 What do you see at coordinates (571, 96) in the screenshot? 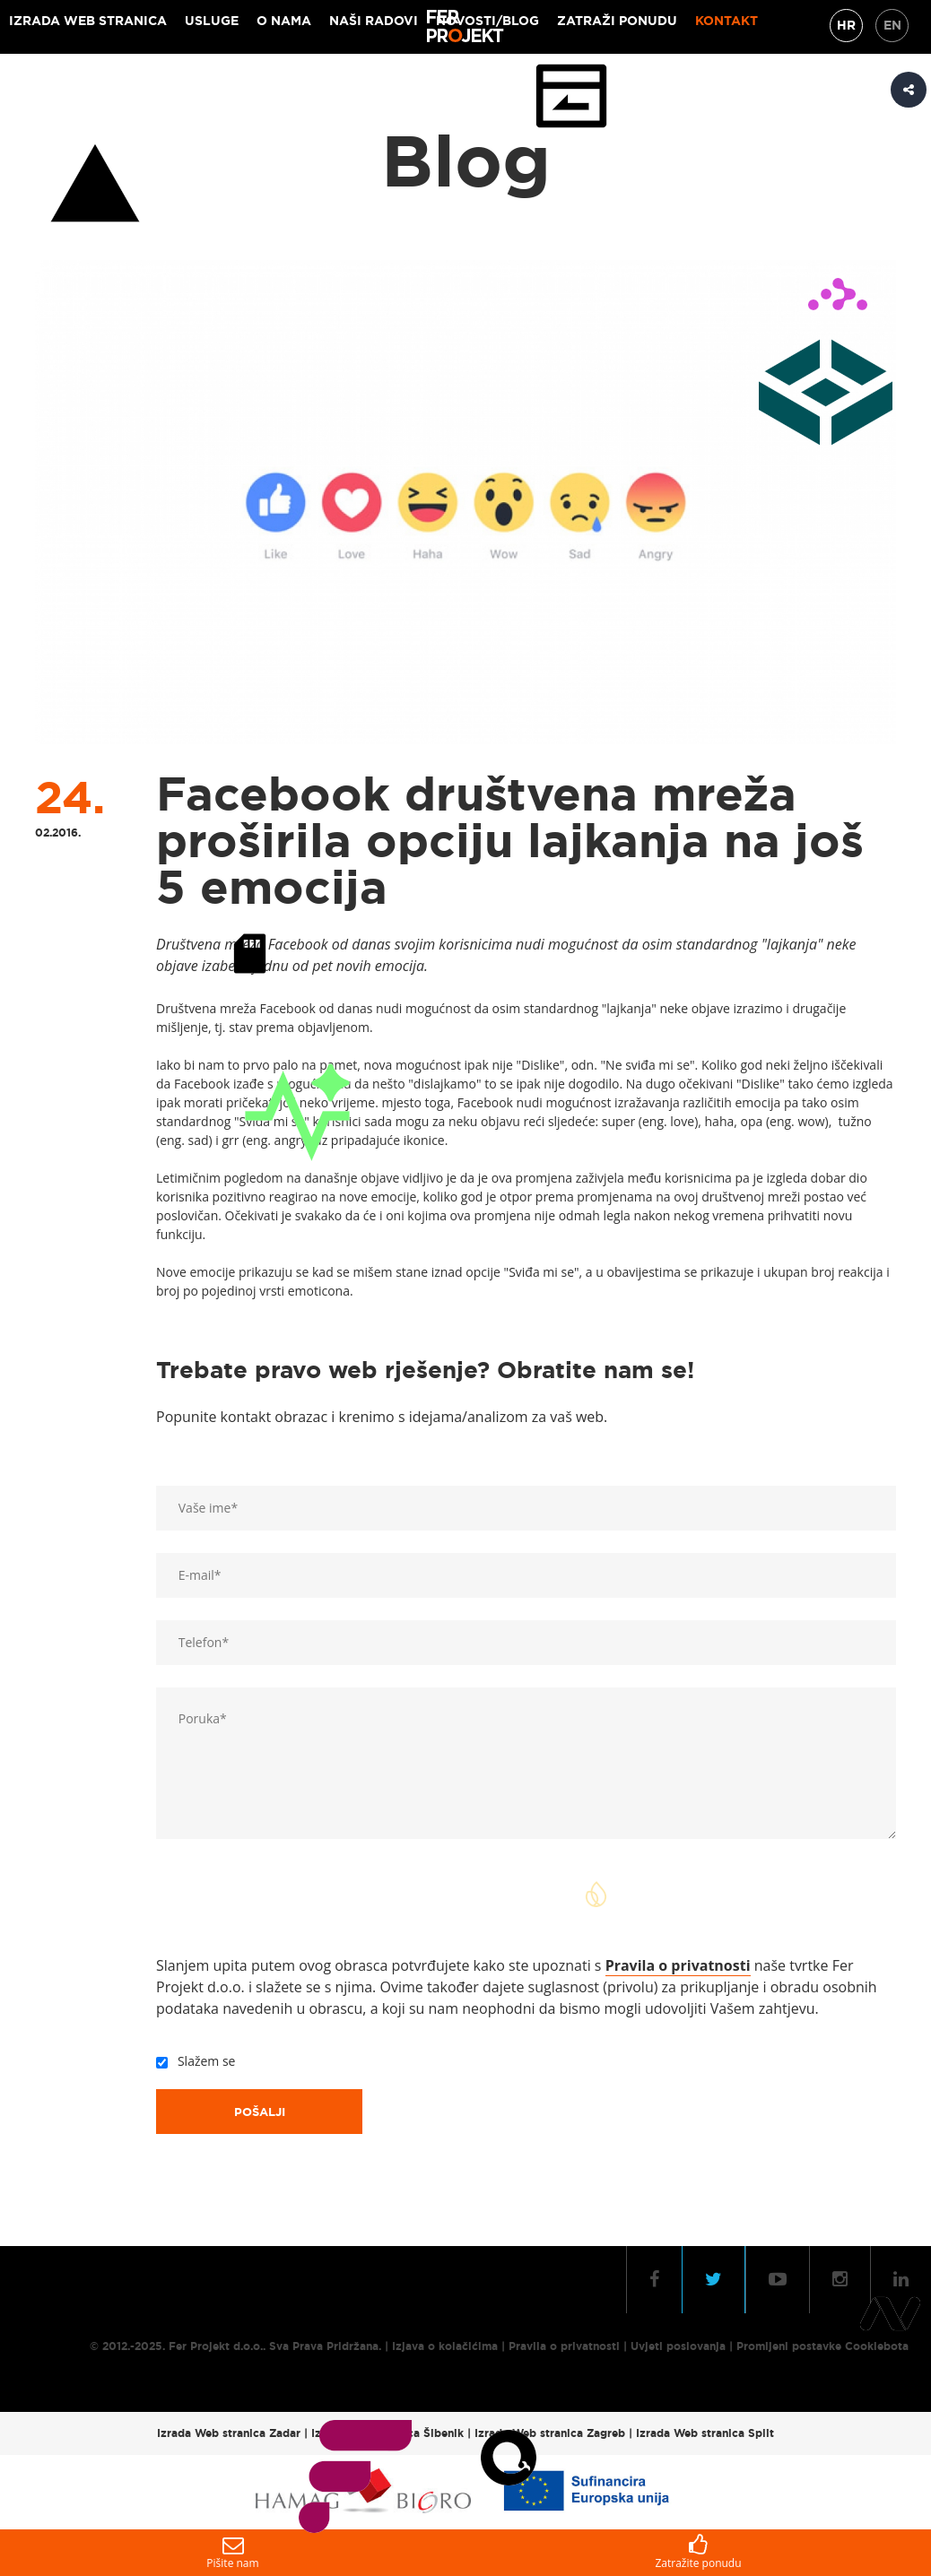
I see `request a refund for a purchase` at bounding box center [571, 96].